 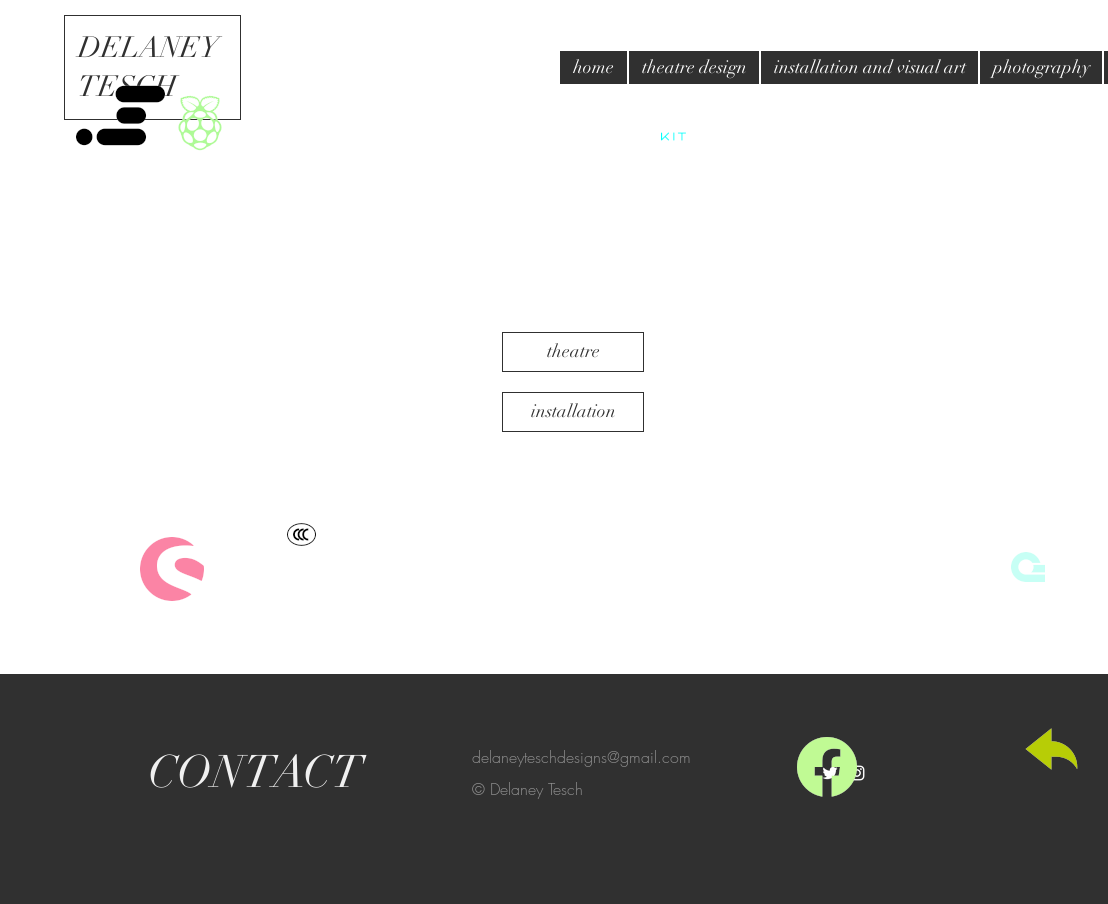 What do you see at coordinates (1054, 749) in the screenshot?
I see `reply to a message or email` at bounding box center [1054, 749].